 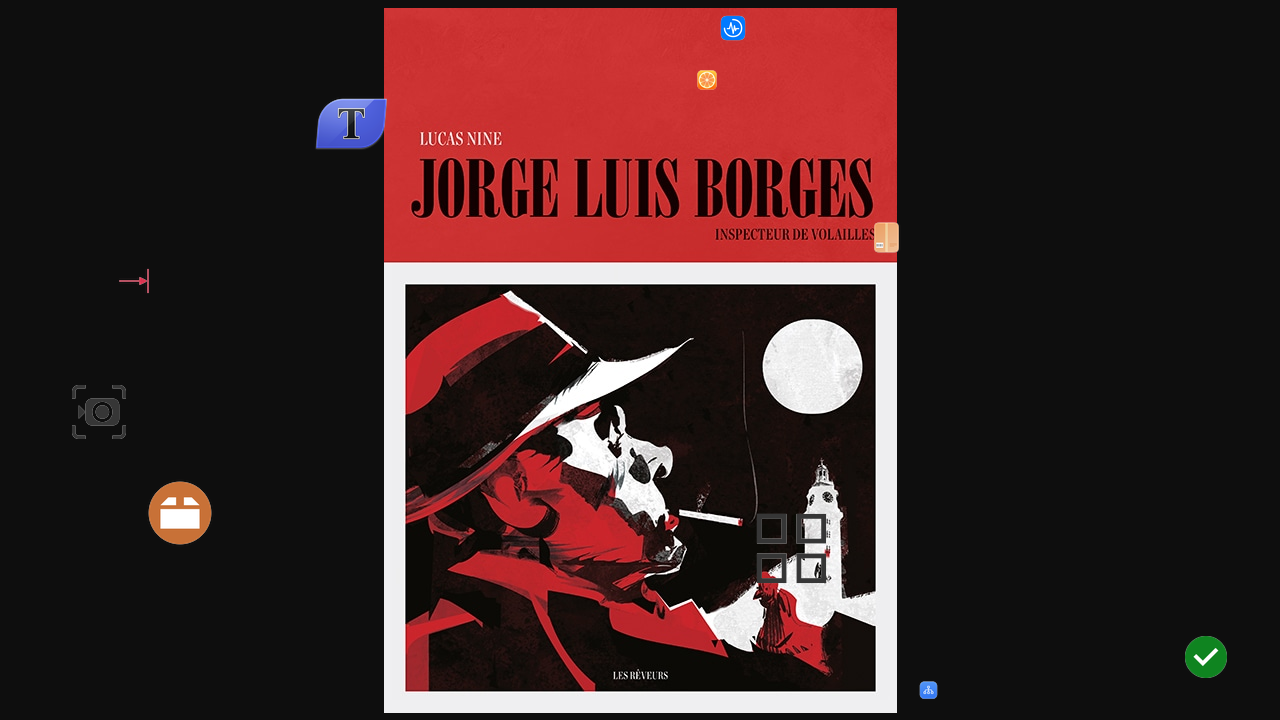 What do you see at coordinates (351, 123) in the screenshot?
I see `access text style library in iMovie` at bounding box center [351, 123].